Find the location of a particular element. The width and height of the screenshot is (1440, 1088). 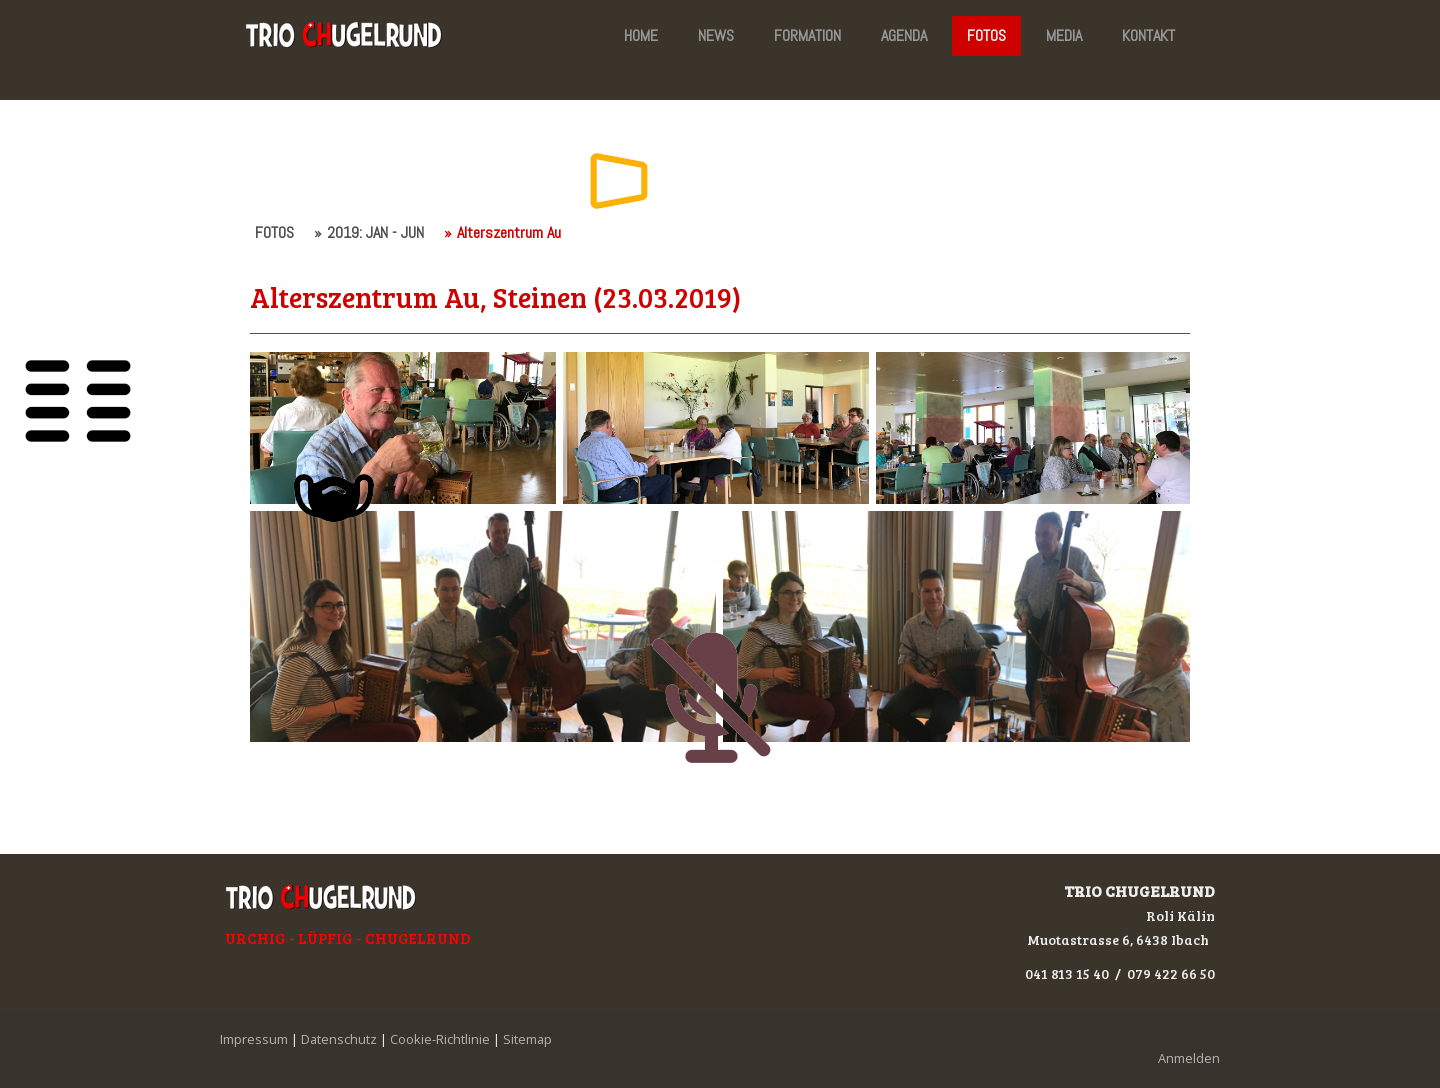

skew or shear object horizontally is located at coordinates (619, 181).